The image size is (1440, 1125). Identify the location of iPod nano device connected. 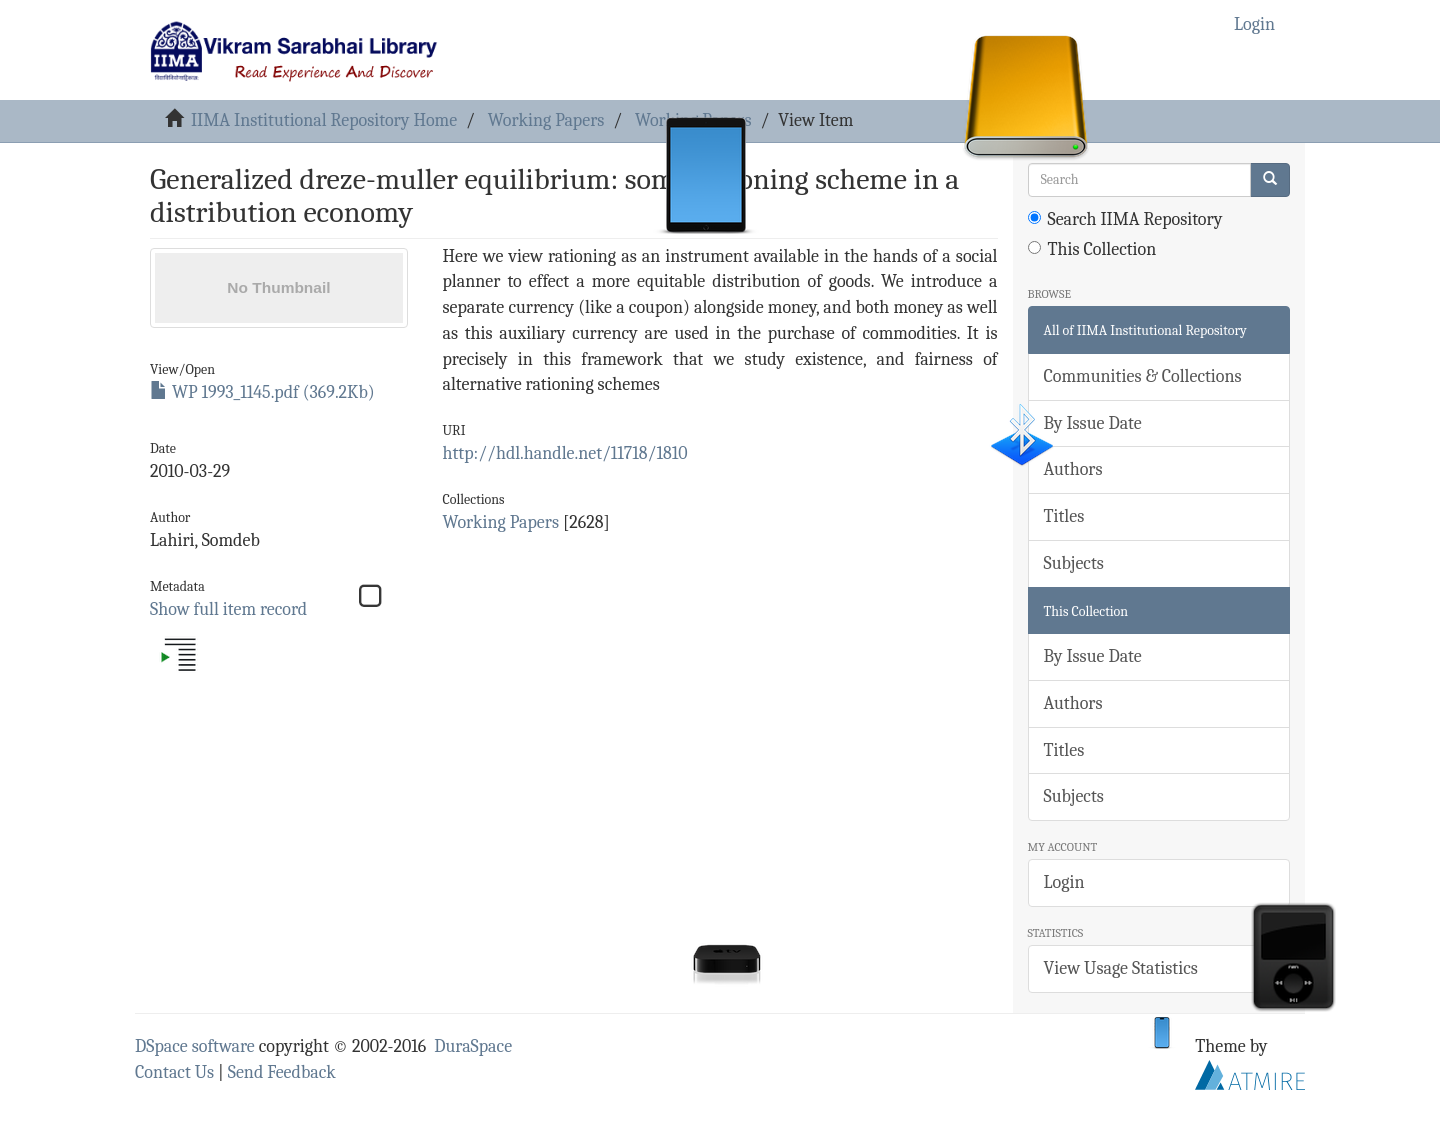
(1293, 932).